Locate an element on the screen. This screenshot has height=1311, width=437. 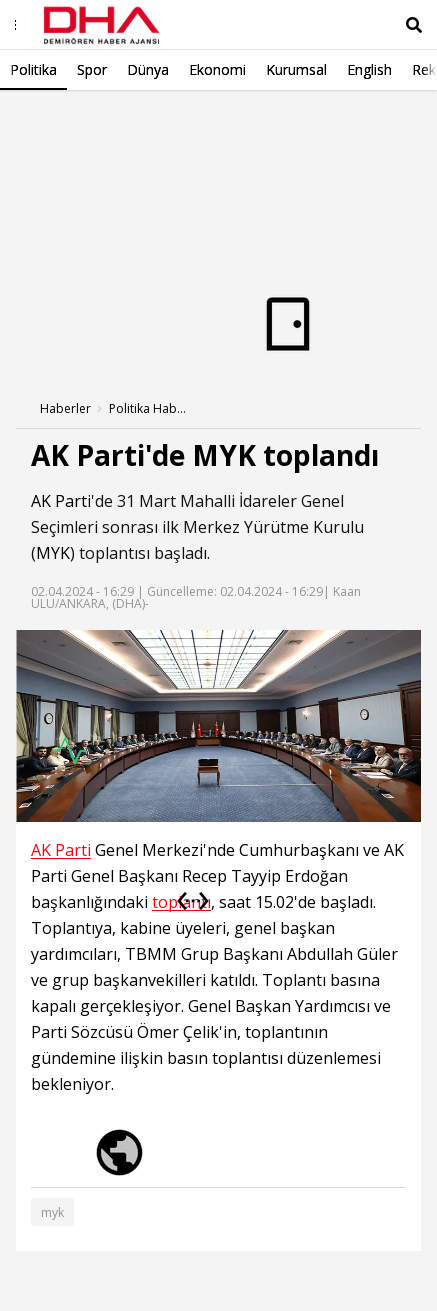
access door sensor settings is located at coordinates (288, 324).